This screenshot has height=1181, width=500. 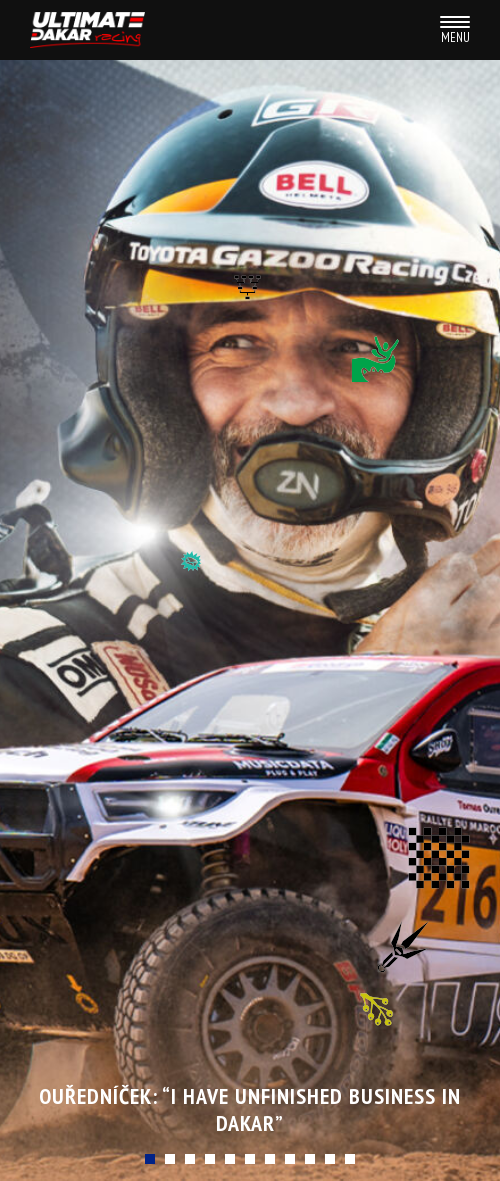 I want to click on start a new chess game, so click(x=439, y=858).